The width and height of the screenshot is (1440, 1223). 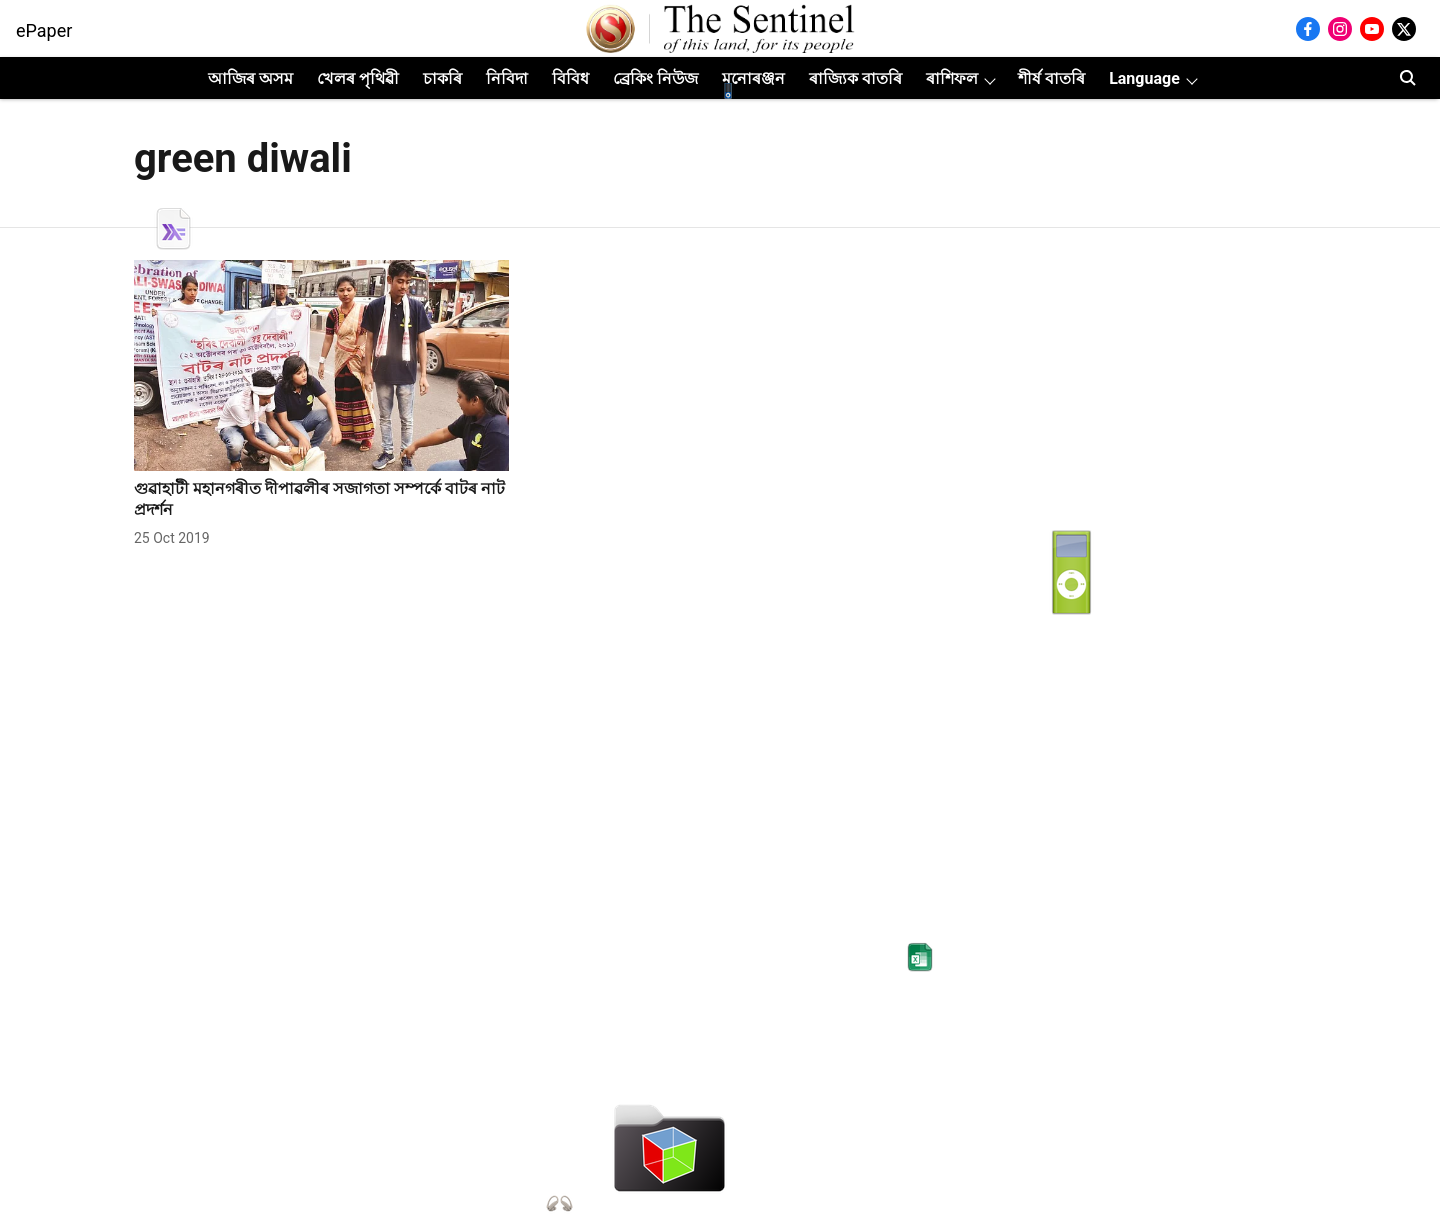 I want to click on open gtk folder, so click(x=669, y=1151).